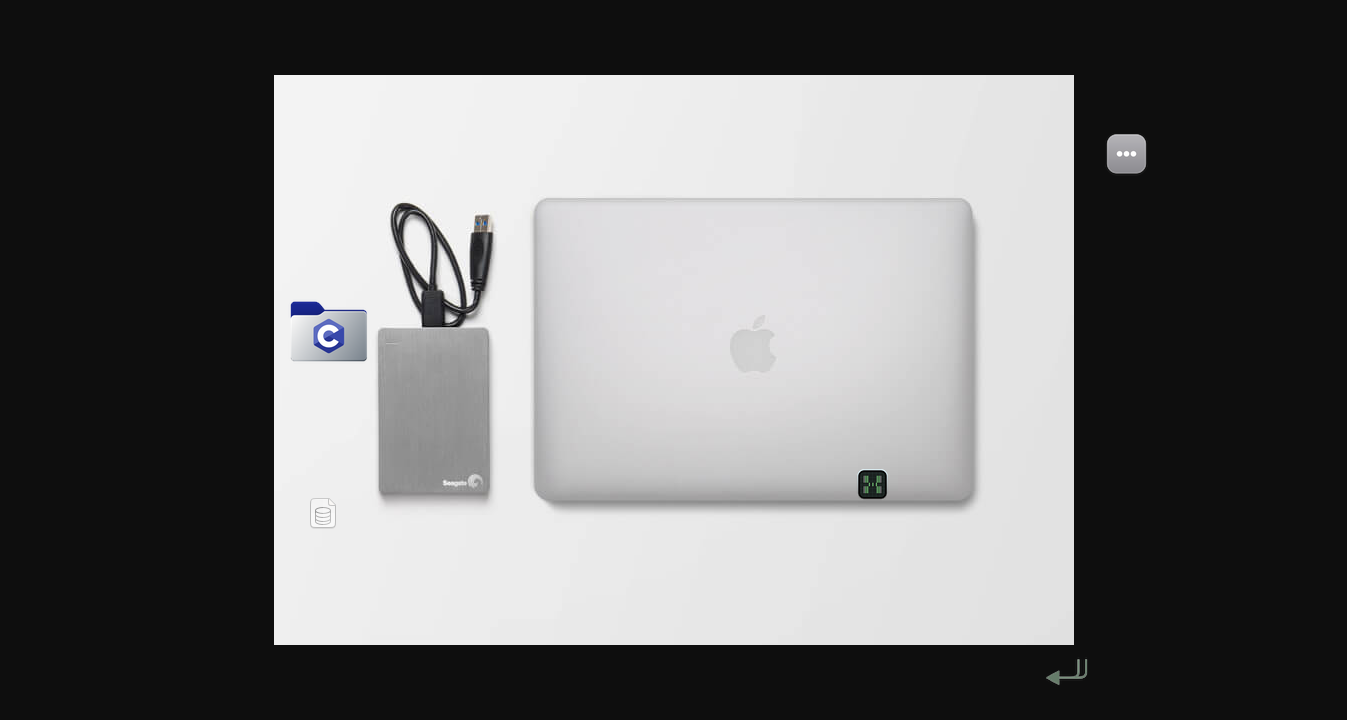 This screenshot has height=720, width=1347. I want to click on open htop system monitor, so click(872, 484).